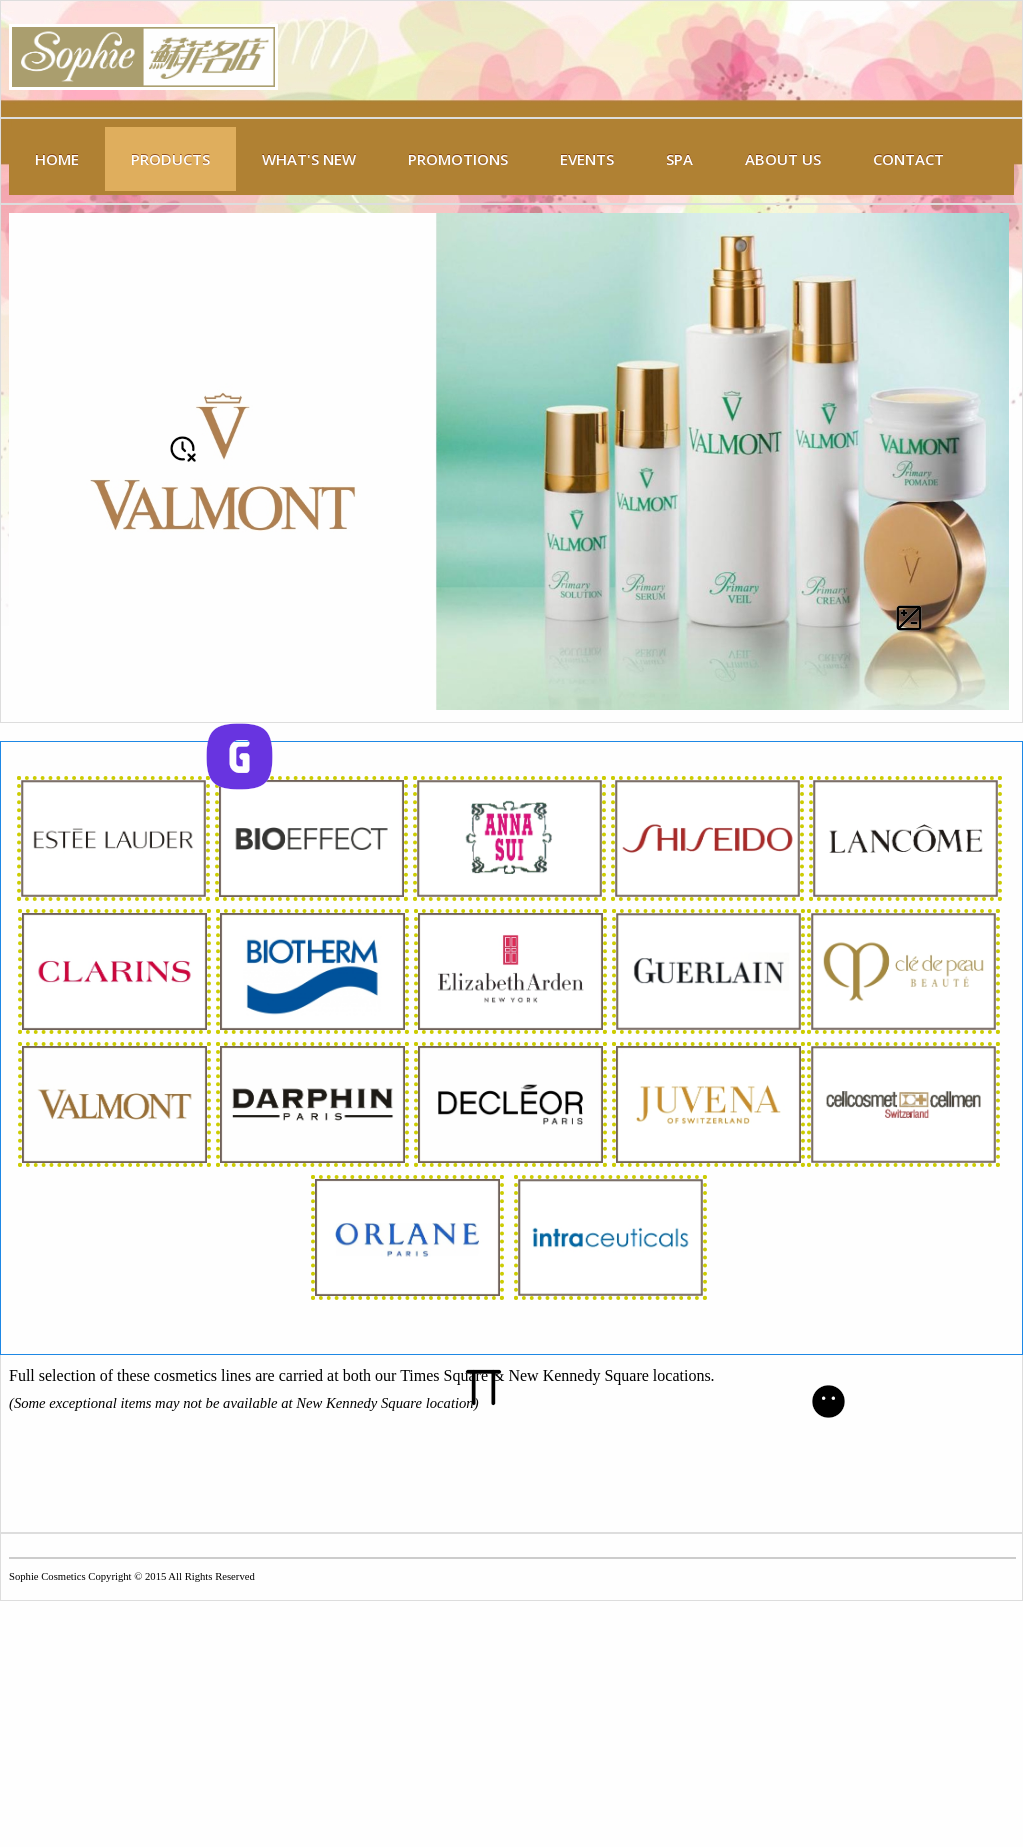  What do you see at coordinates (239, 756) in the screenshot?
I see `google or gmail app shortcut` at bounding box center [239, 756].